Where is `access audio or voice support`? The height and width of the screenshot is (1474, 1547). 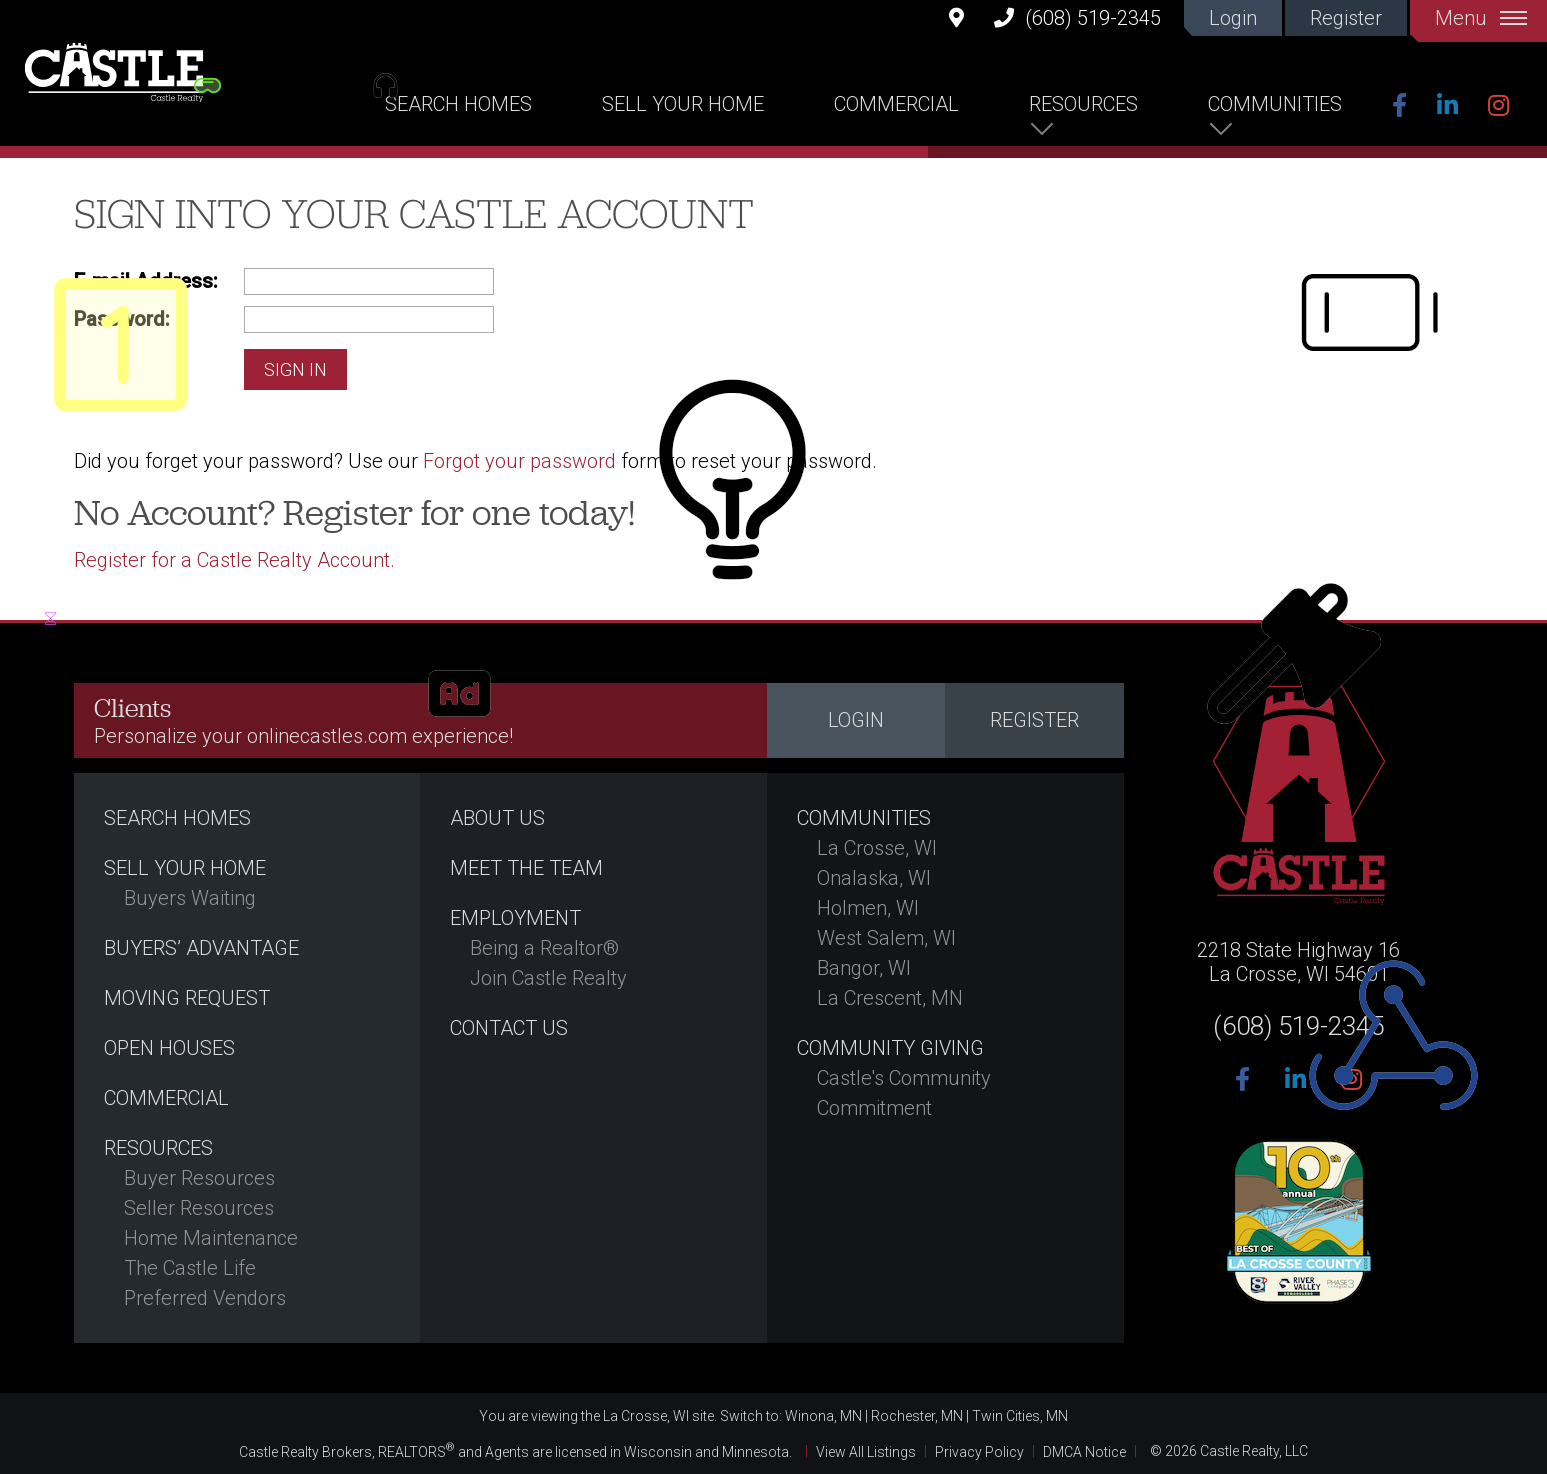
access audio or voice support is located at coordinates (385, 87).